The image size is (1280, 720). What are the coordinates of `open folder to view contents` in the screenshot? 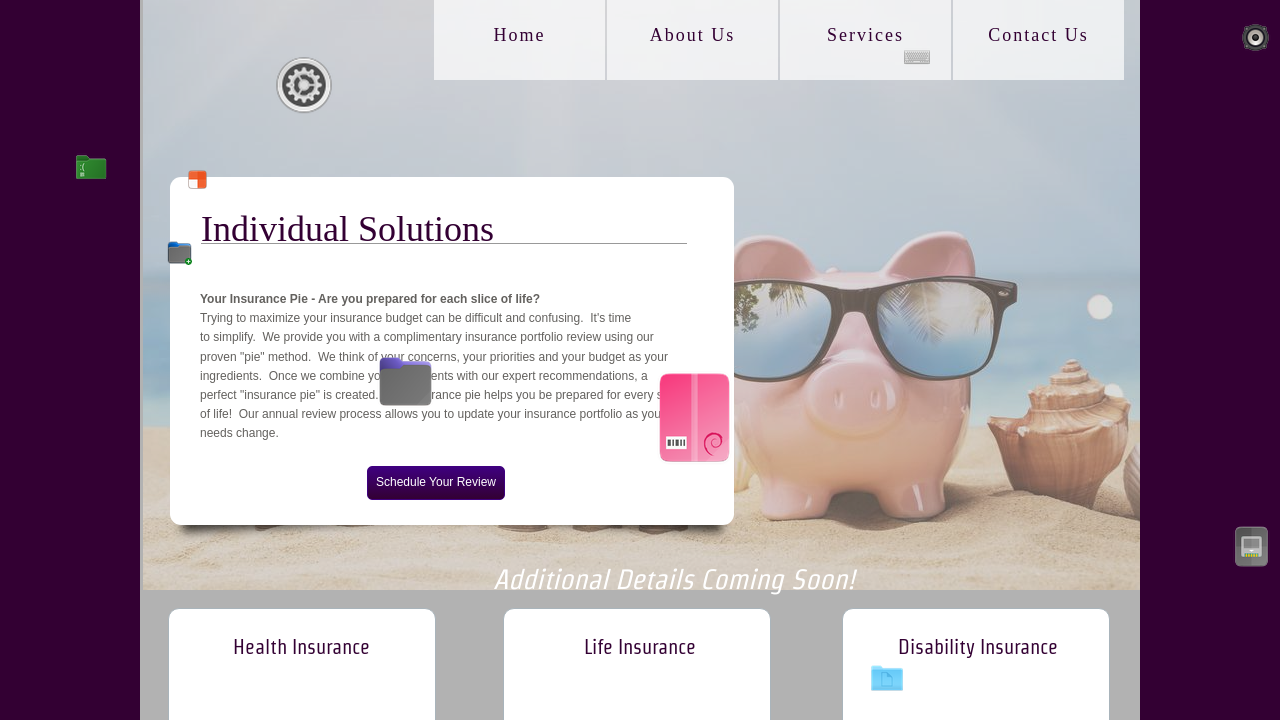 It's located at (405, 381).